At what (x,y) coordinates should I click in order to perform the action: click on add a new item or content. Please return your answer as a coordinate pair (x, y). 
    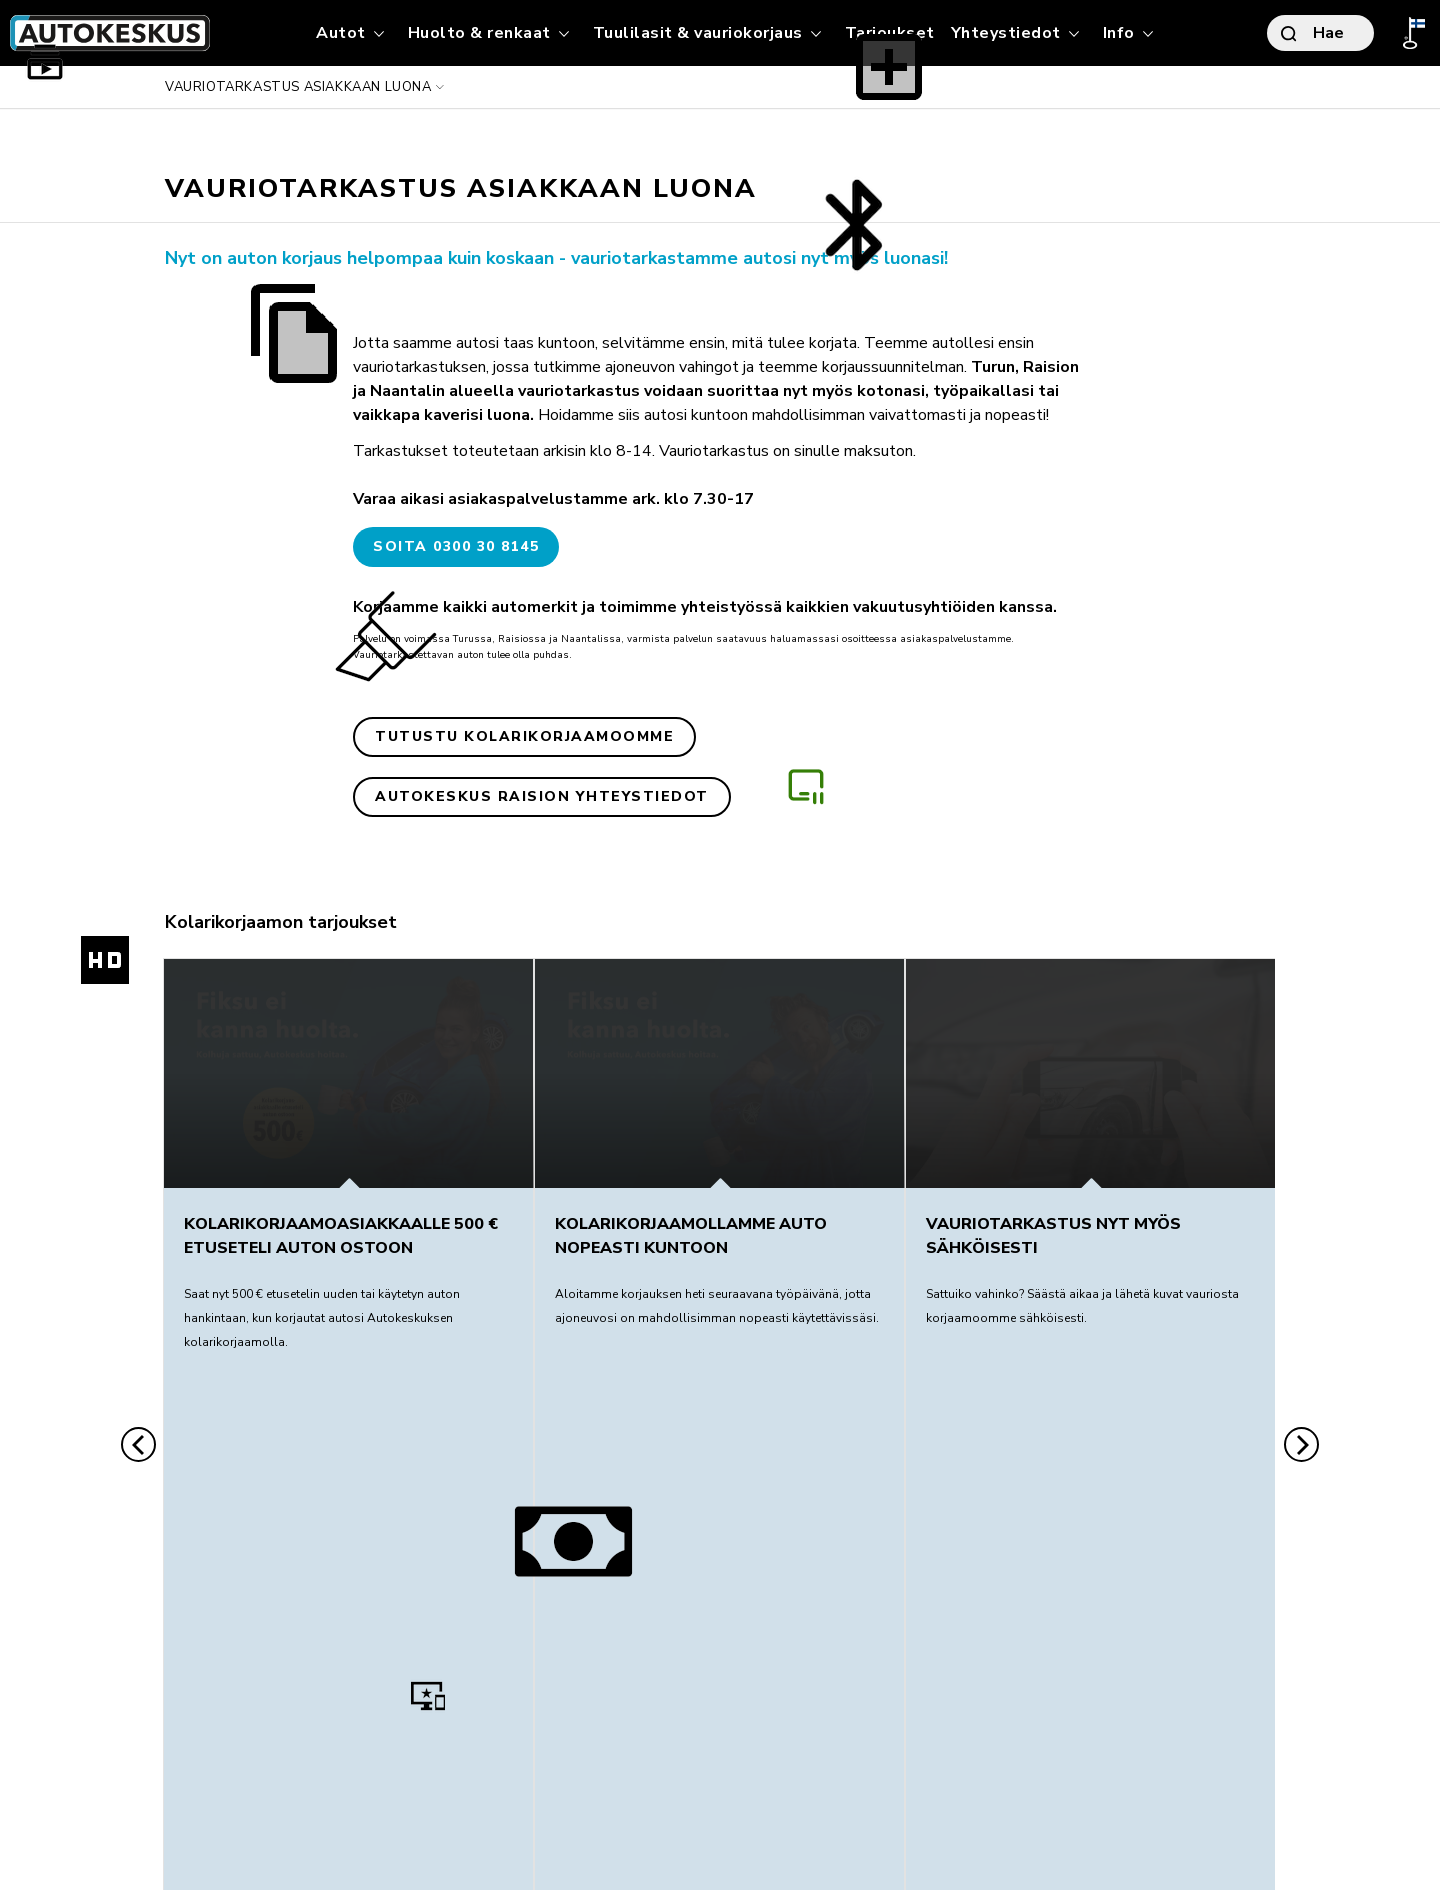
    Looking at the image, I should click on (889, 67).